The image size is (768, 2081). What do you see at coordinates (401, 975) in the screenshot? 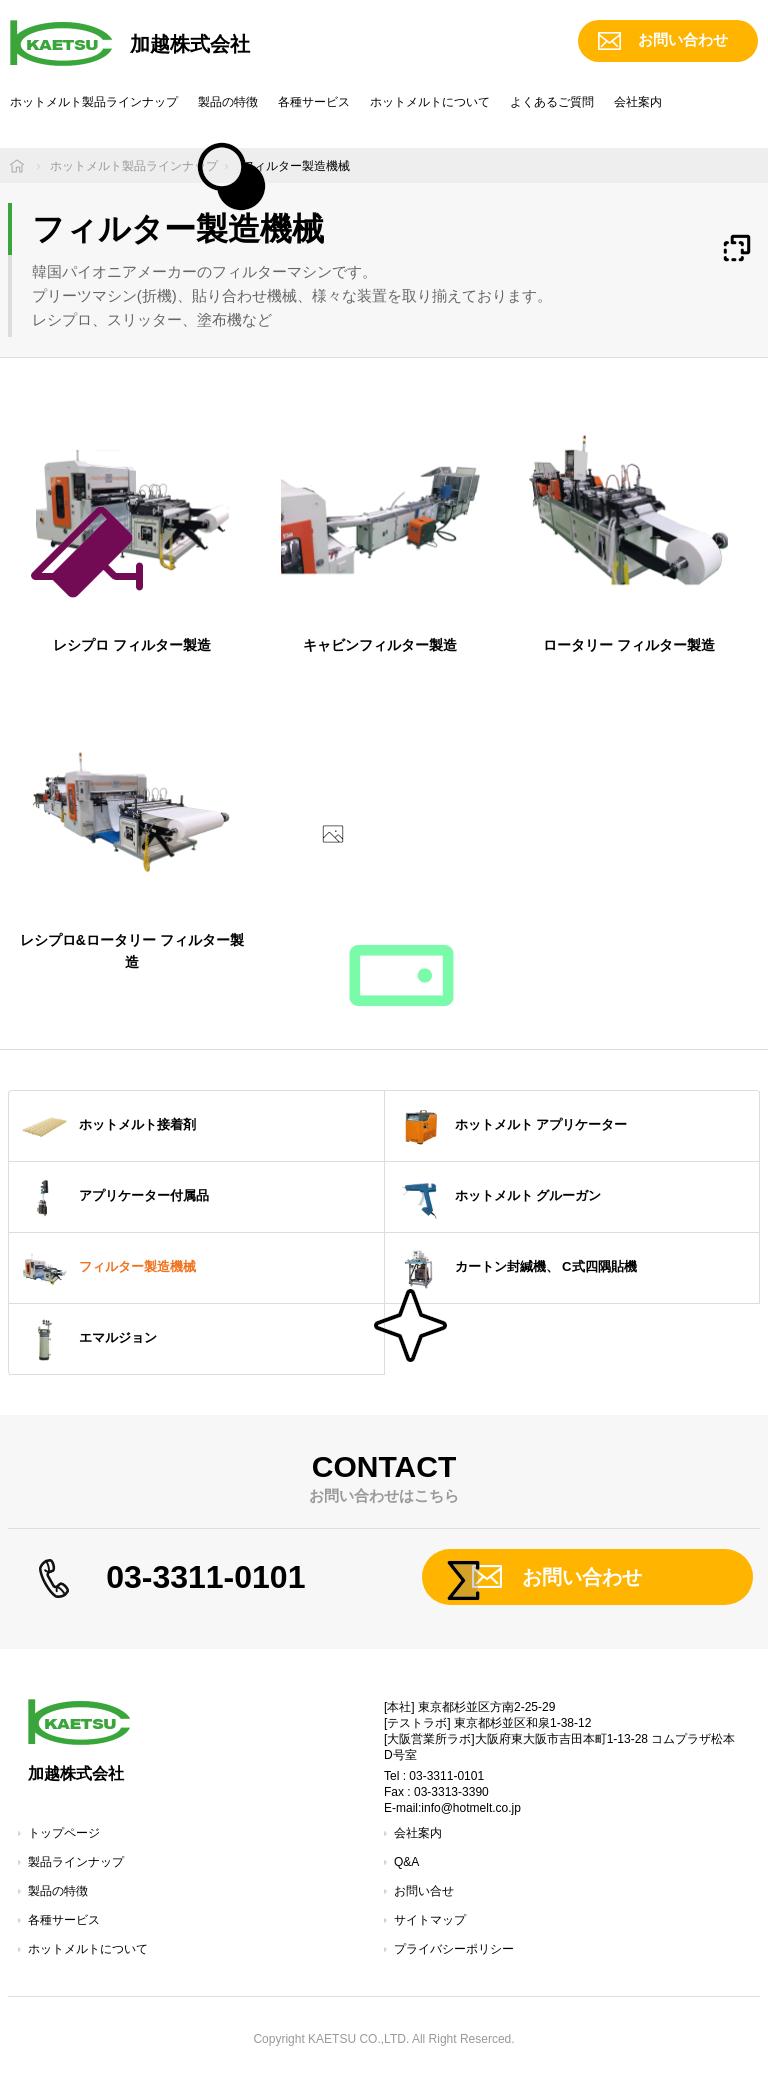
I see `access storage or hard drive settings` at bounding box center [401, 975].